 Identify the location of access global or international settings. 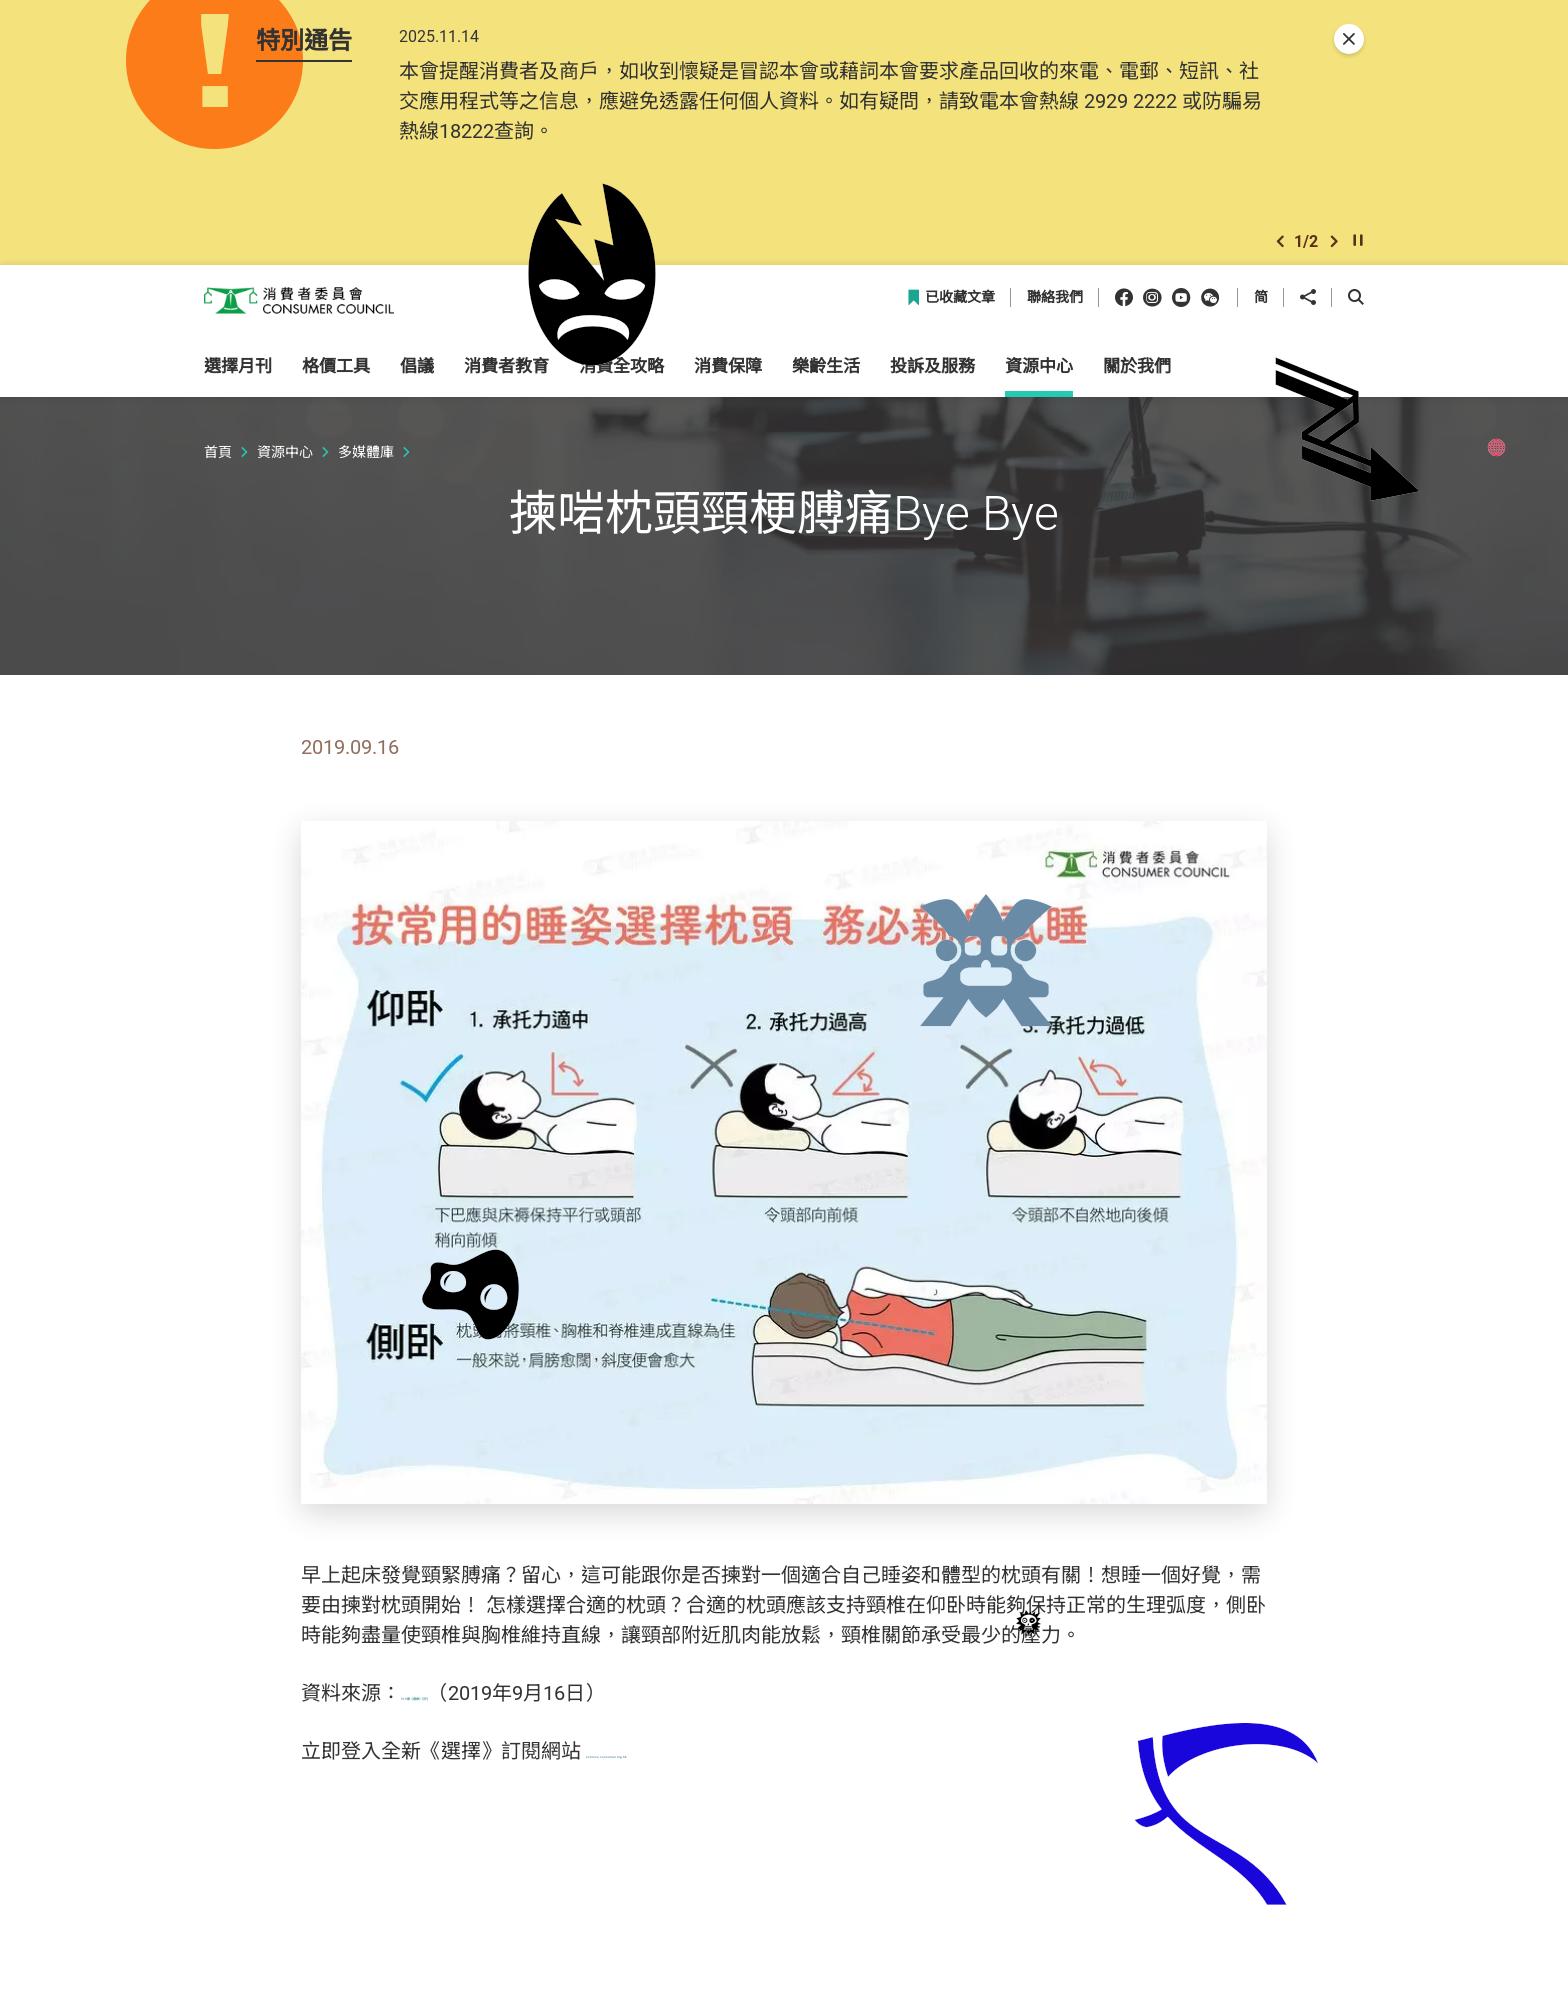
(1496, 447).